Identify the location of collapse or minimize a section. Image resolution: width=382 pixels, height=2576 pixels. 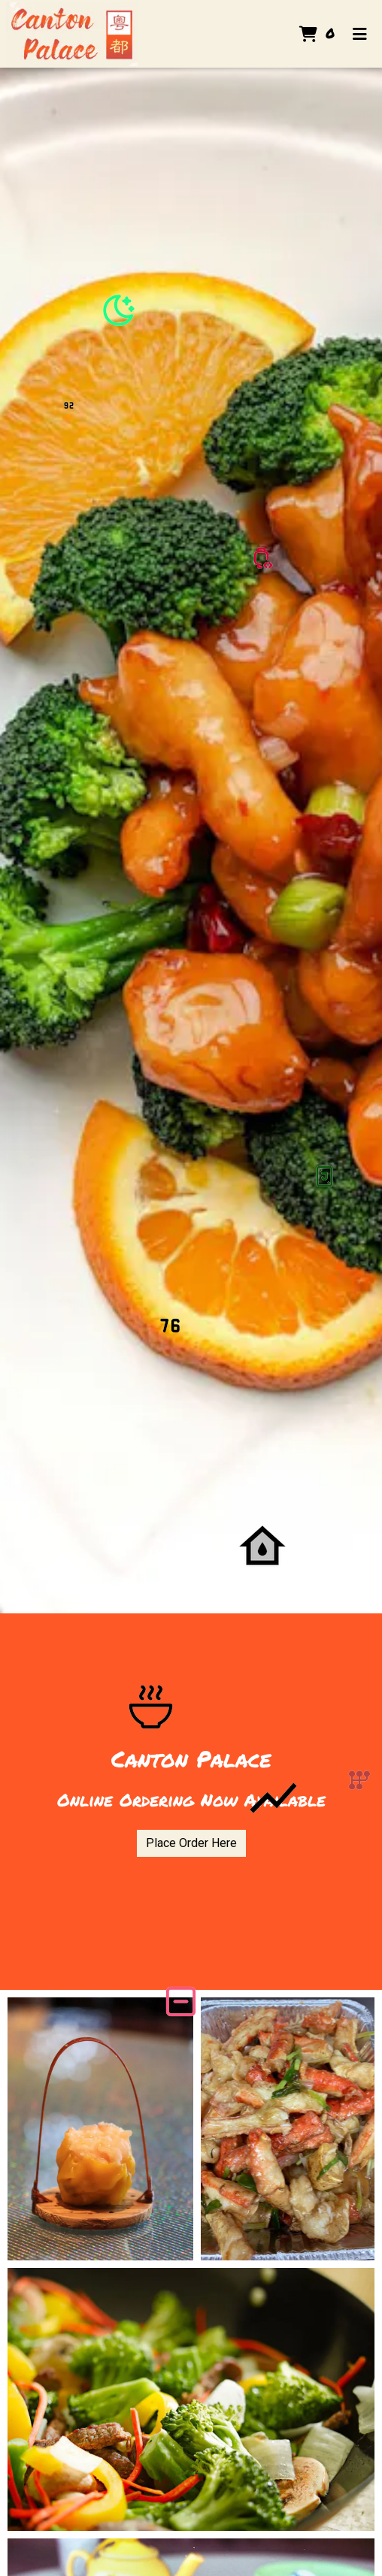
(180, 2001).